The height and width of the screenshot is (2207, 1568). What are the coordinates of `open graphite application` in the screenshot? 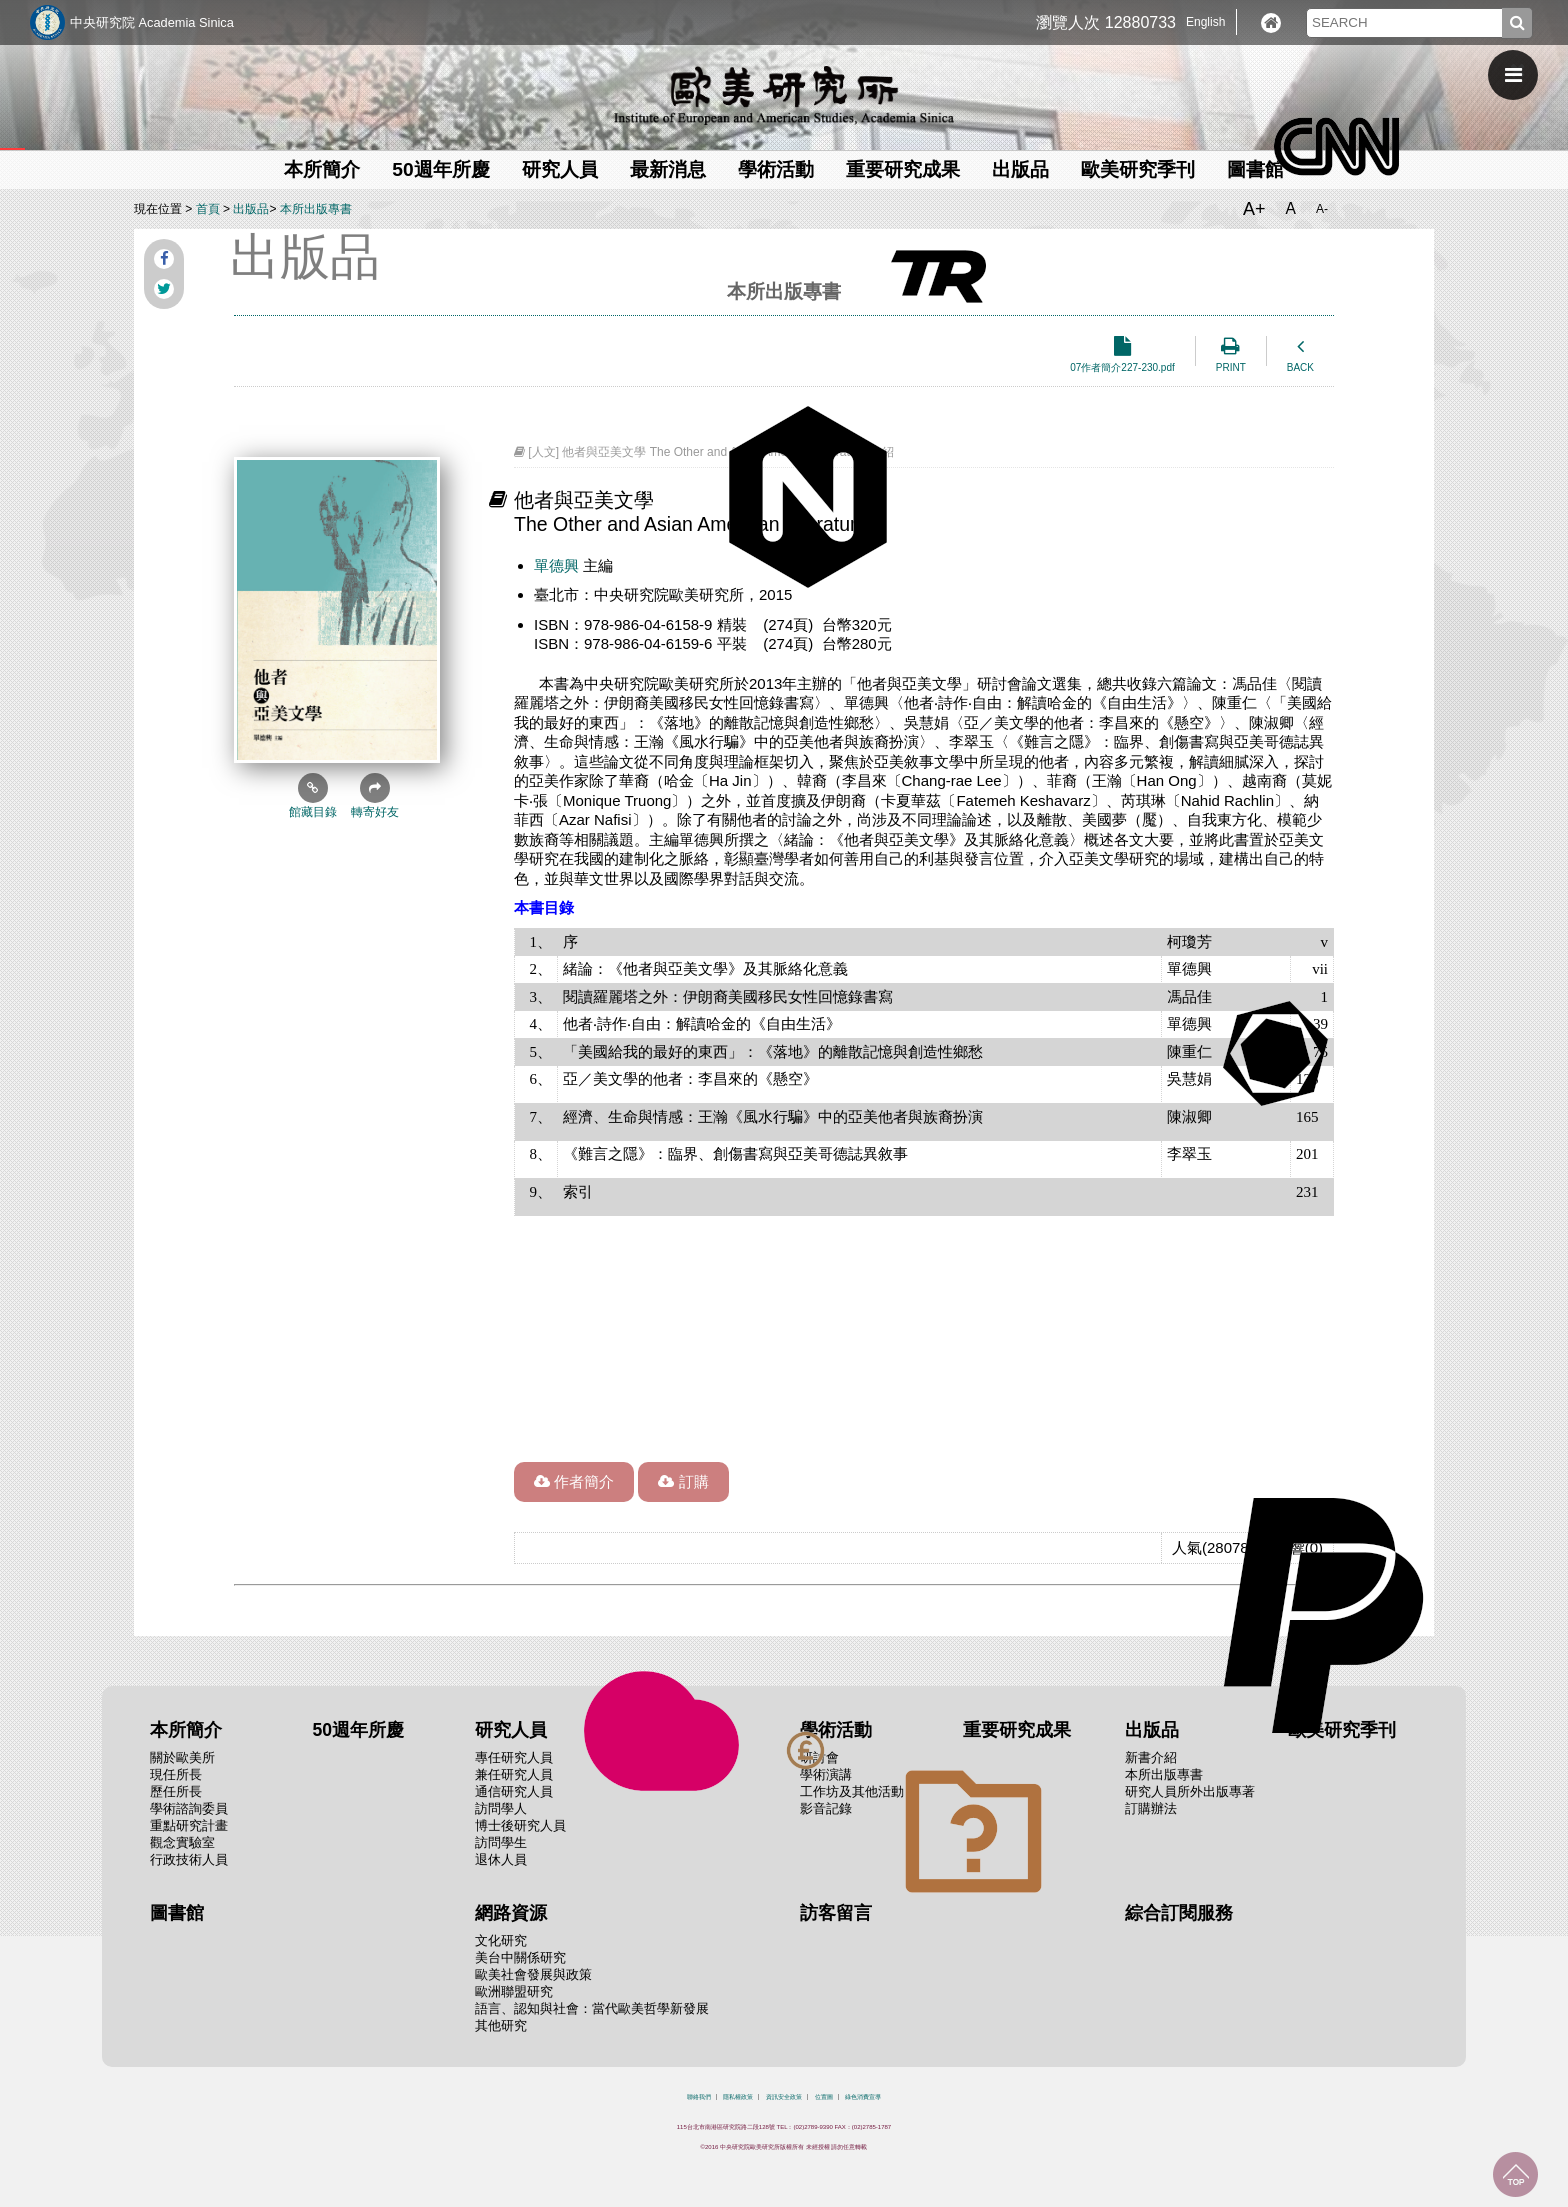 It's located at (1275, 1053).